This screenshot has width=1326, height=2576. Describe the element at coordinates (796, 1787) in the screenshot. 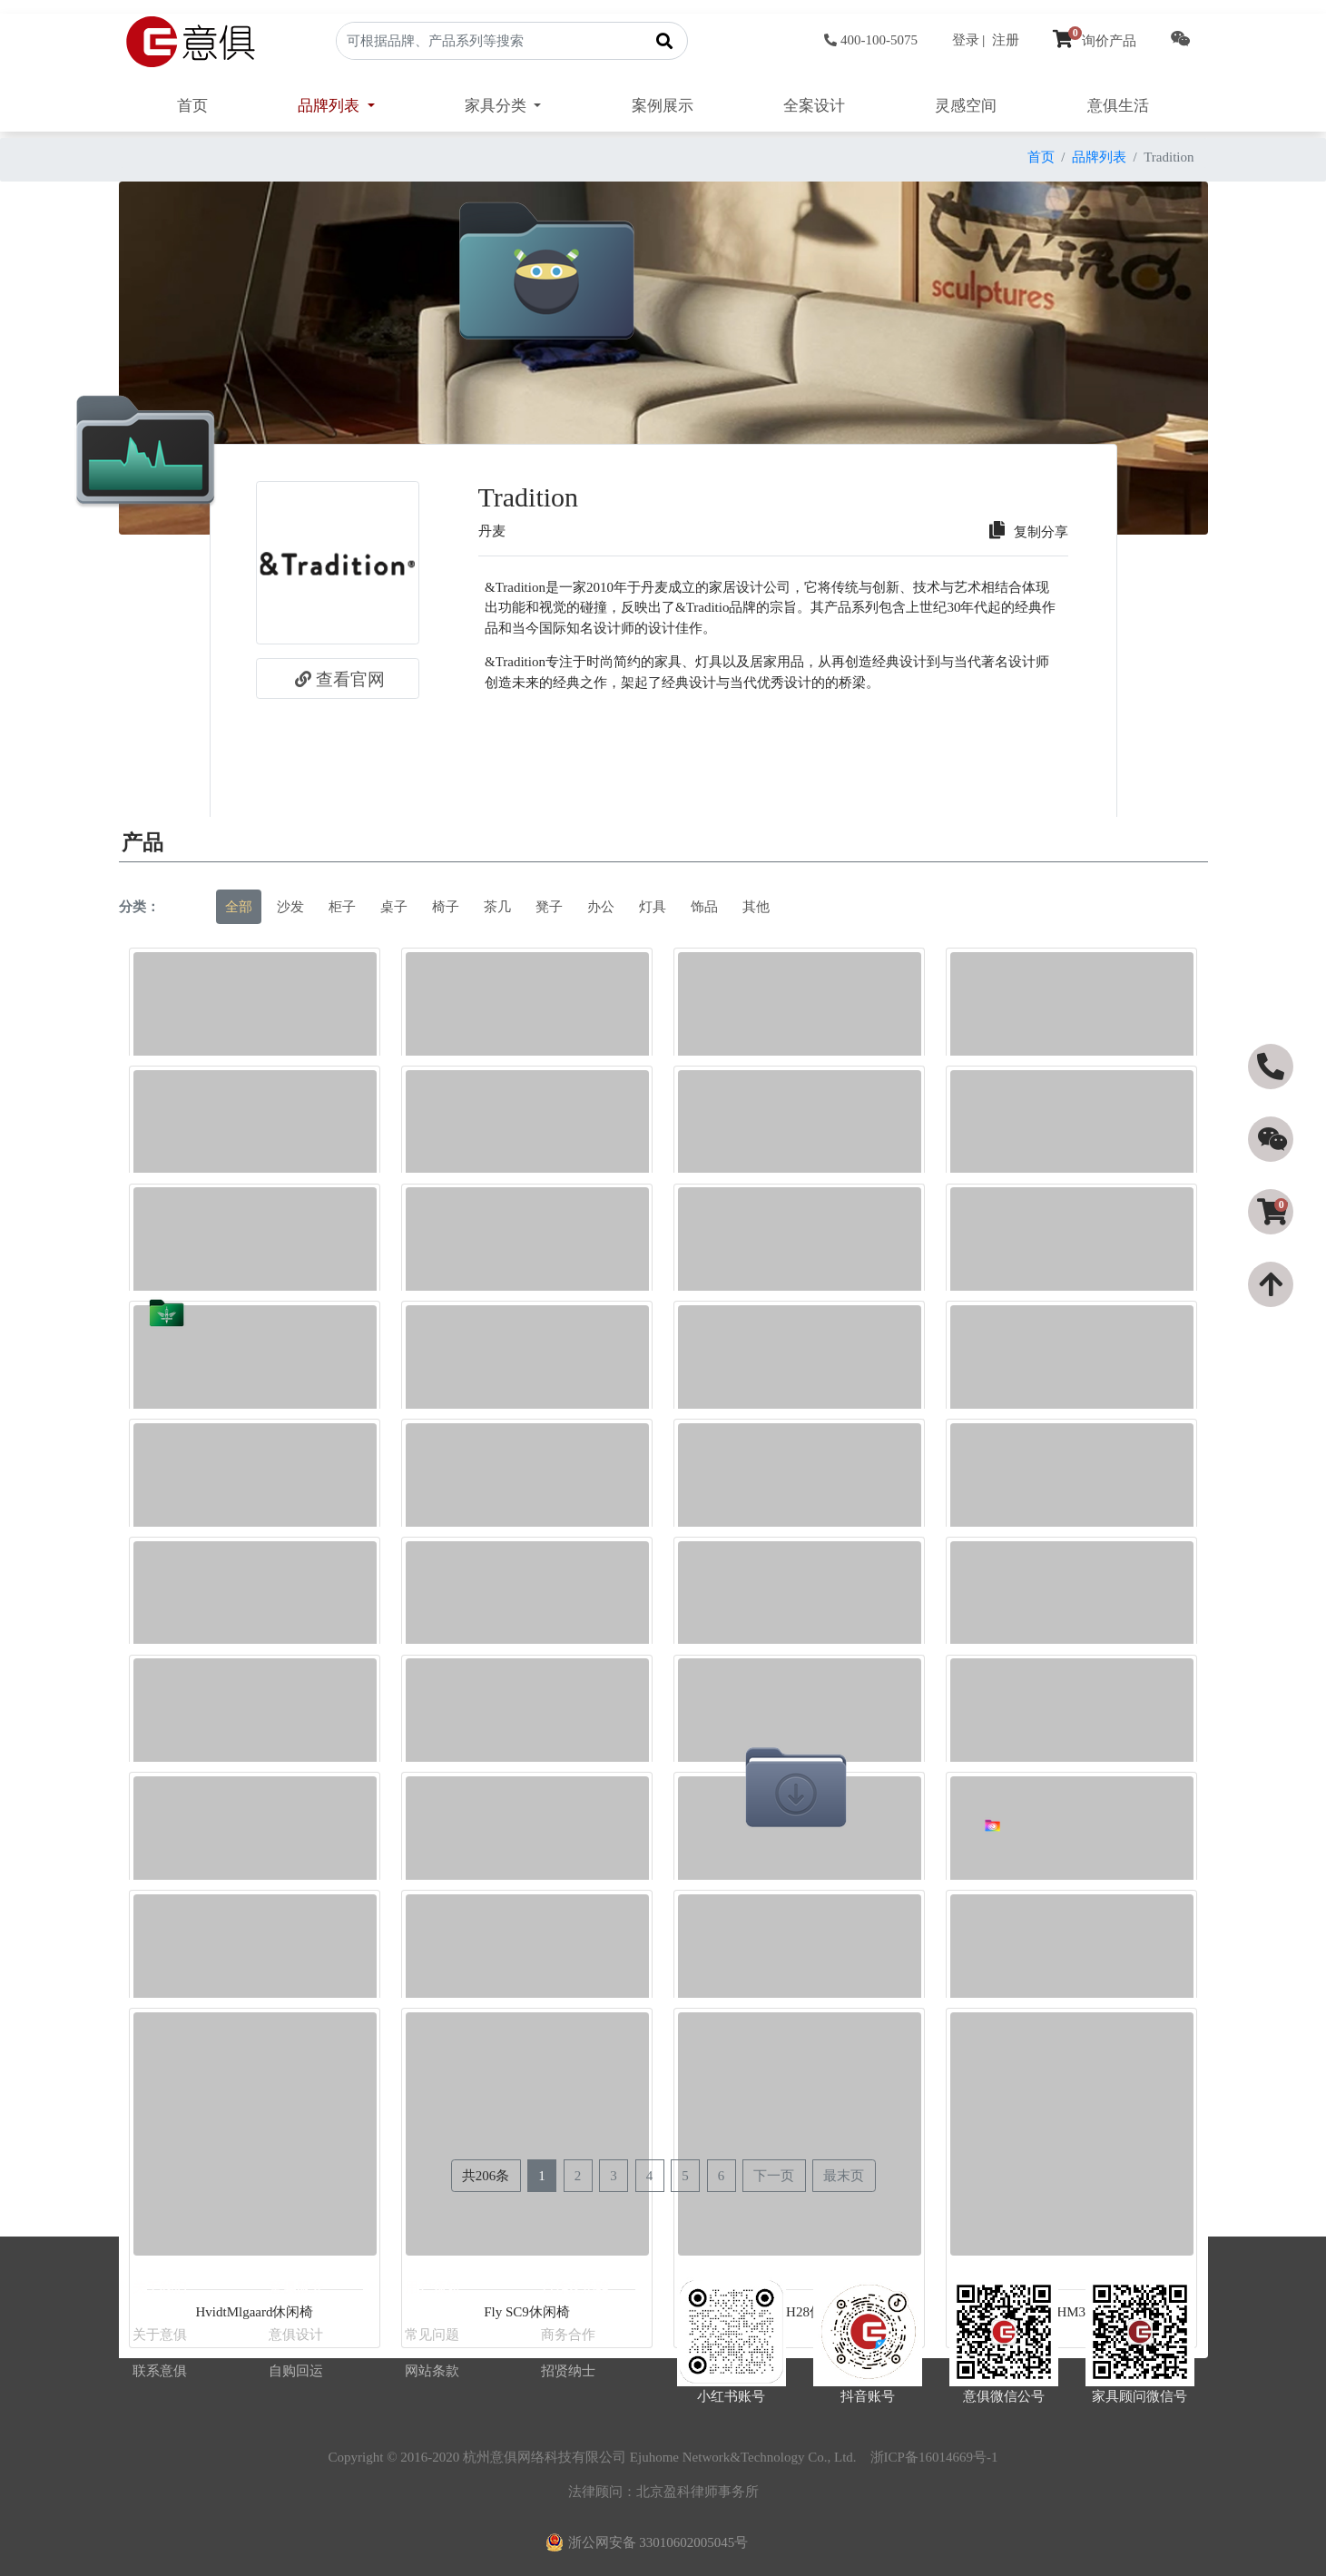

I see `access your downloads folder` at that location.